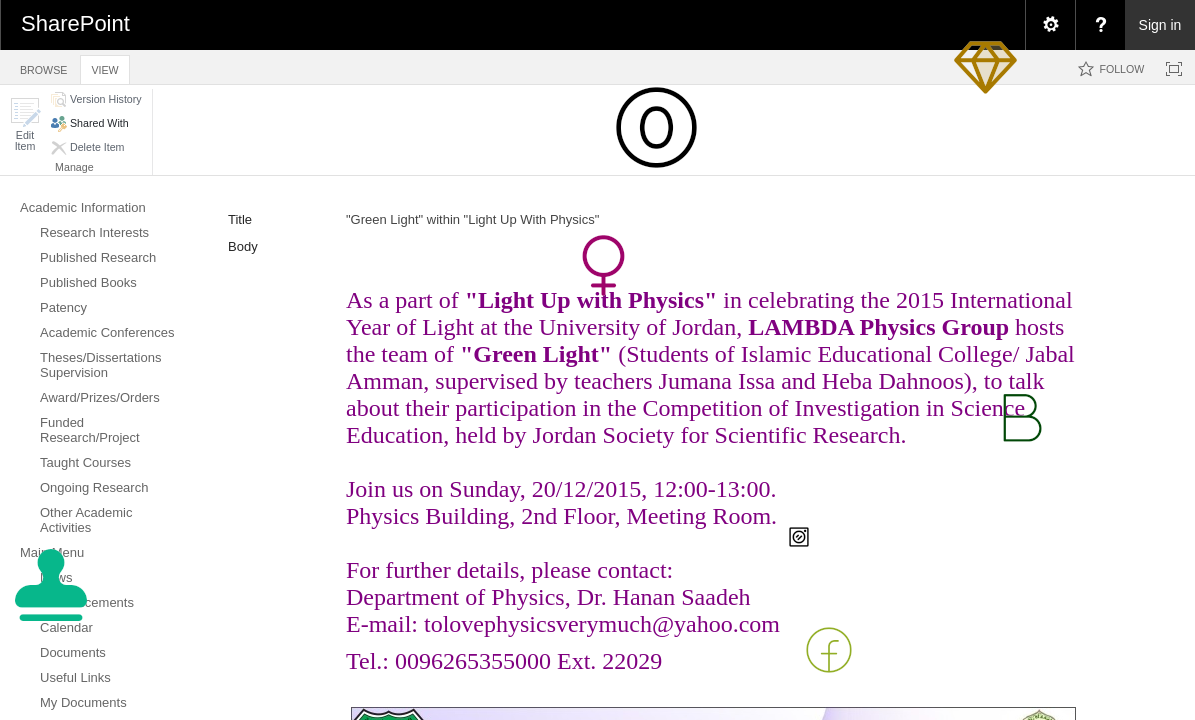 This screenshot has height=720, width=1195. What do you see at coordinates (656, 127) in the screenshot?
I see `indicates zero items or notifications` at bounding box center [656, 127].